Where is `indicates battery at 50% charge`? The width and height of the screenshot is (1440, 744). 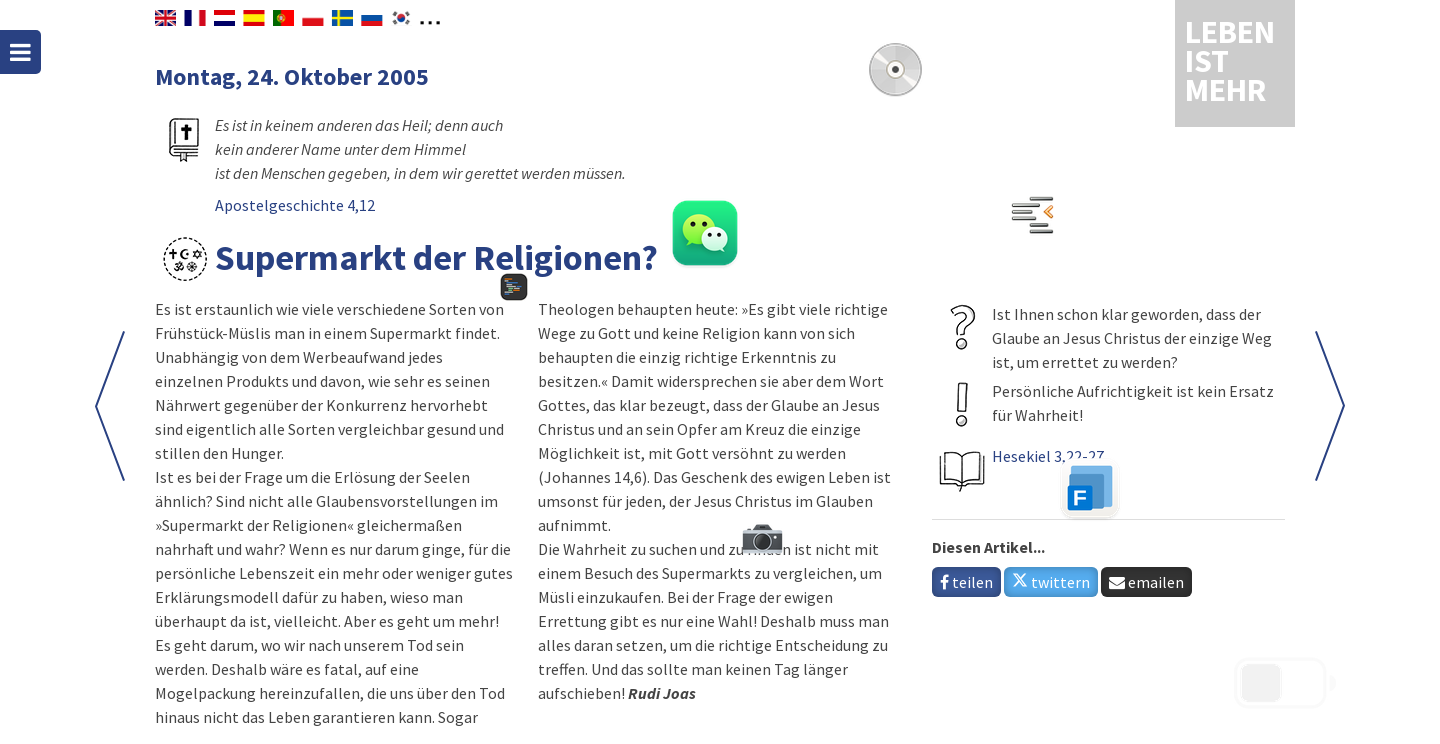 indicates battery at 50% charge is located at coordinates (1285, 683).